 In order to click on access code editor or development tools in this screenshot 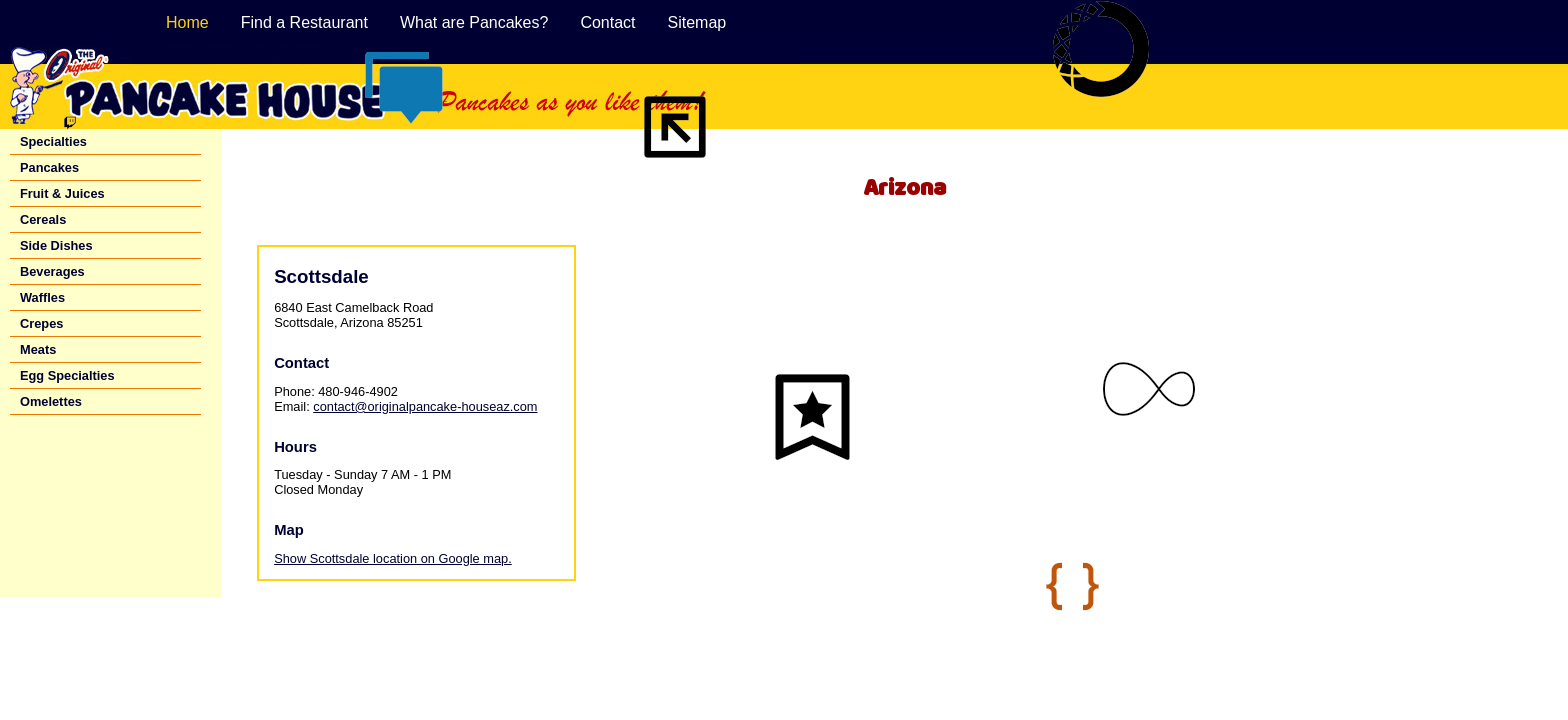, I will do `click(1072, 586)`.